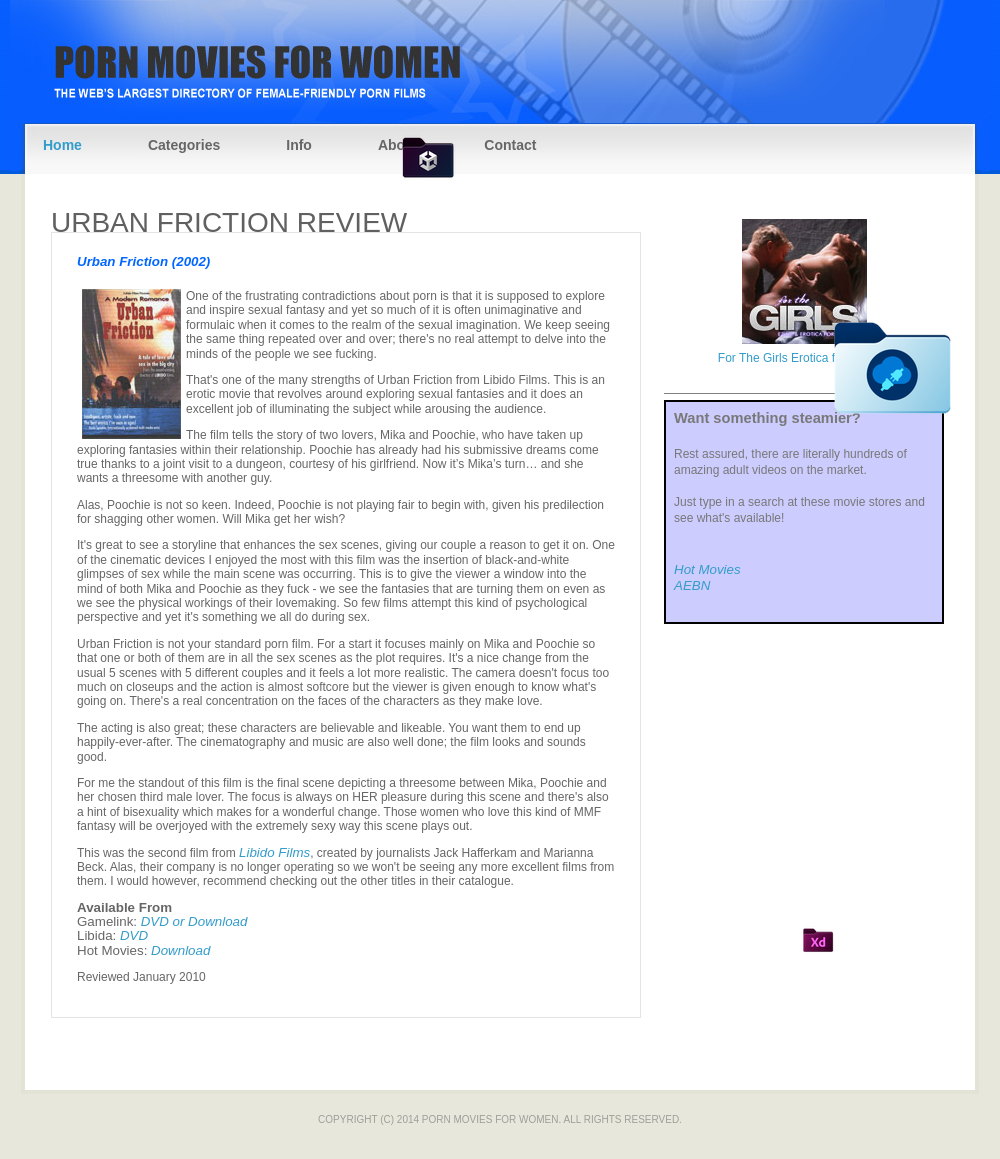 The image size is (1000, 1159). I want to click on open microsoft iot plug and play folder, so click(892, 371).